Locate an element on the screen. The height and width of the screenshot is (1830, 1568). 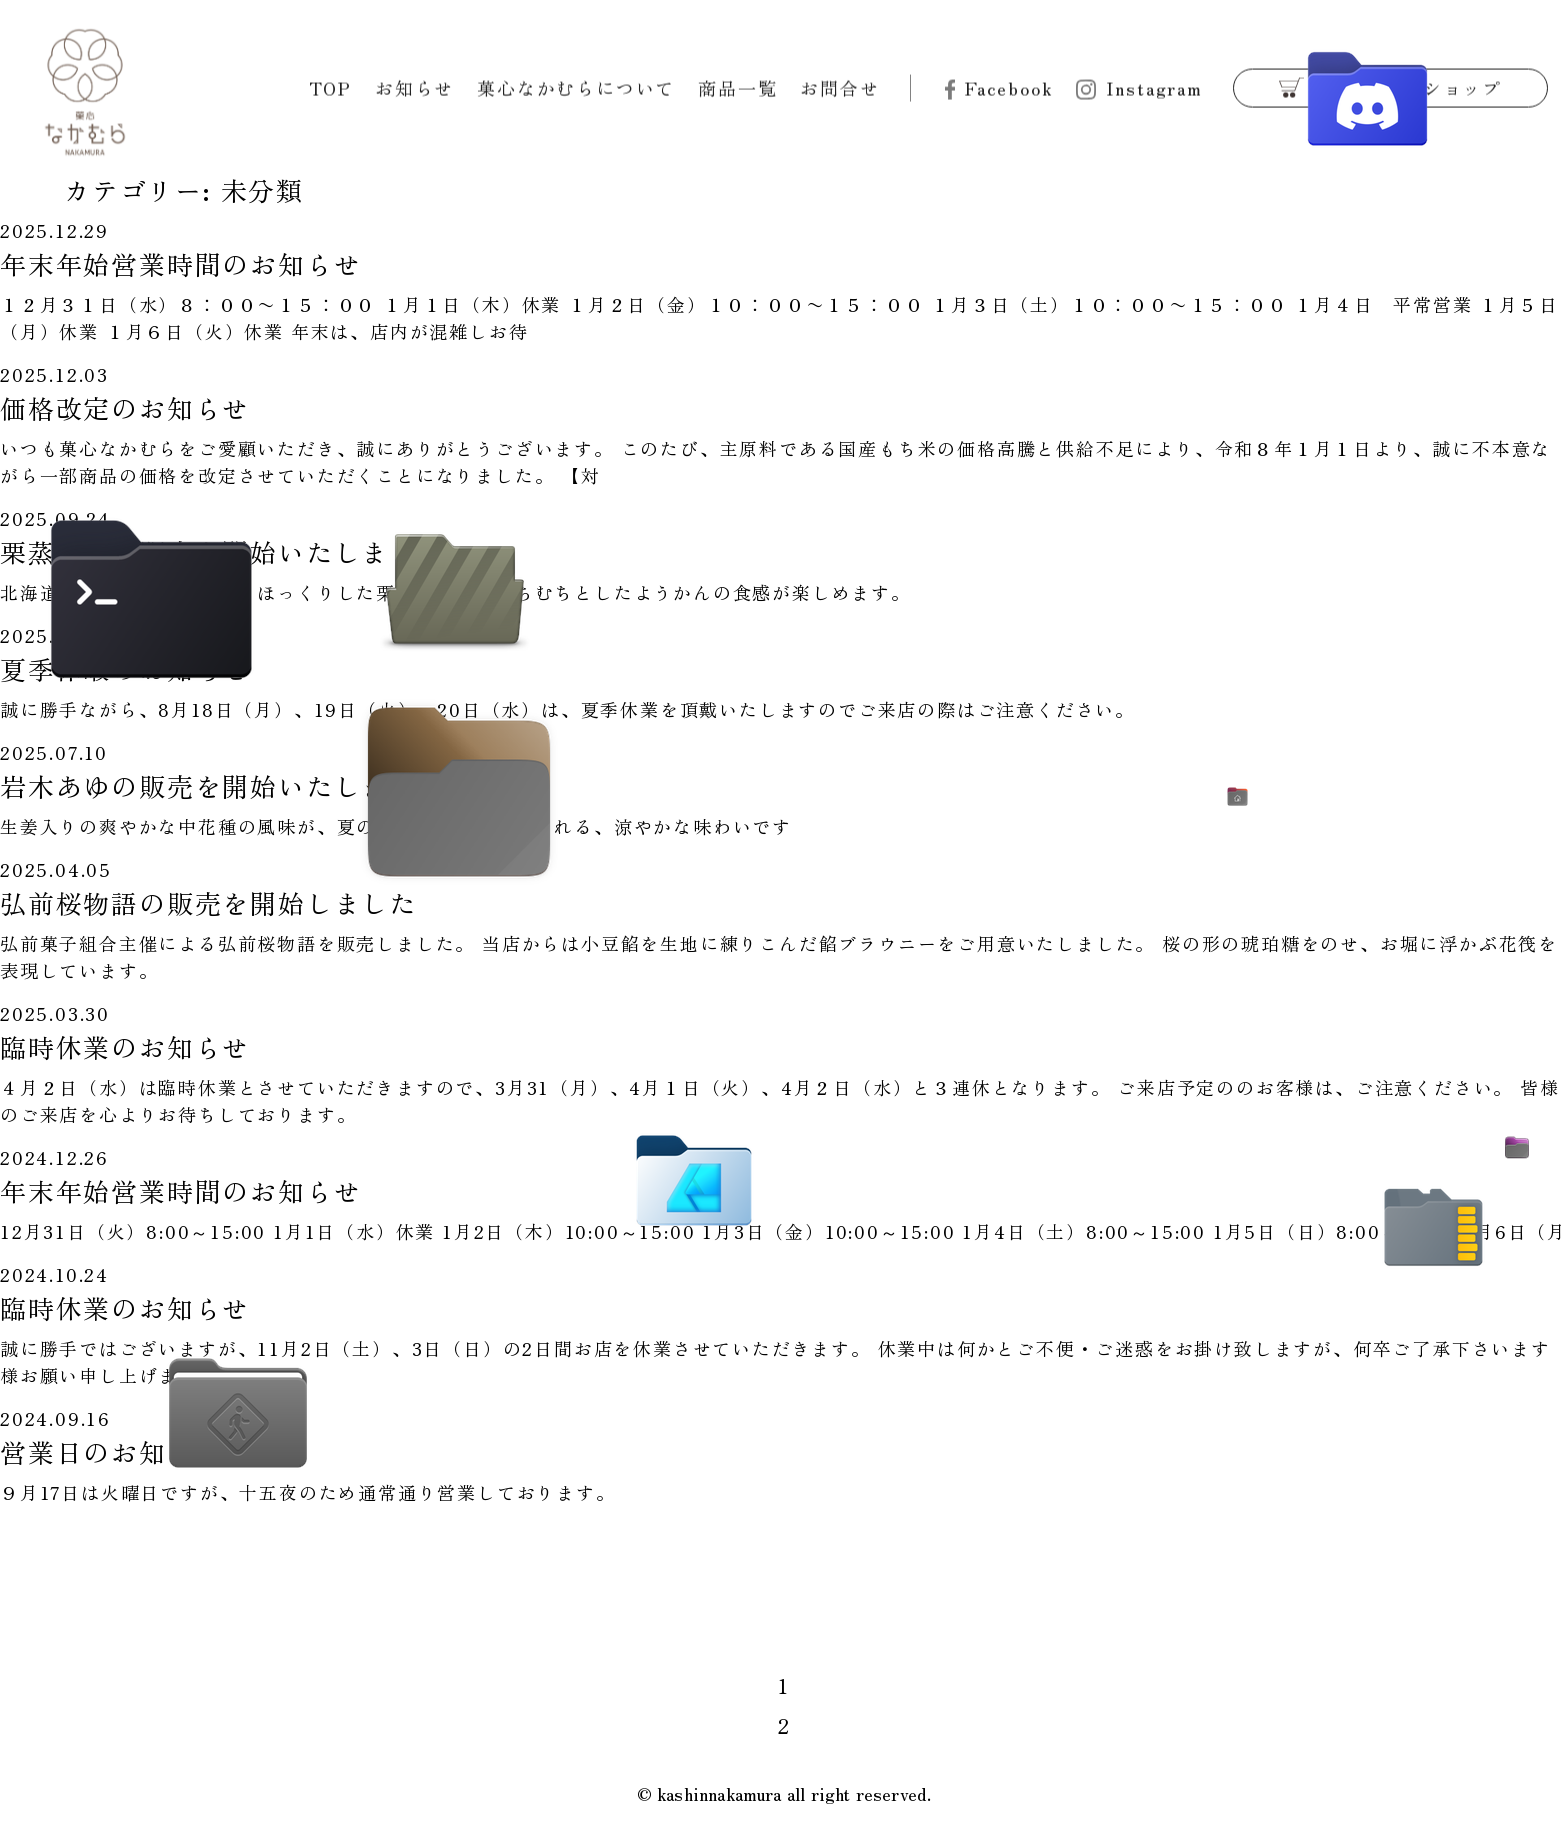
open folder containing Affinity Designer files is located at coordinates (693, 1183).